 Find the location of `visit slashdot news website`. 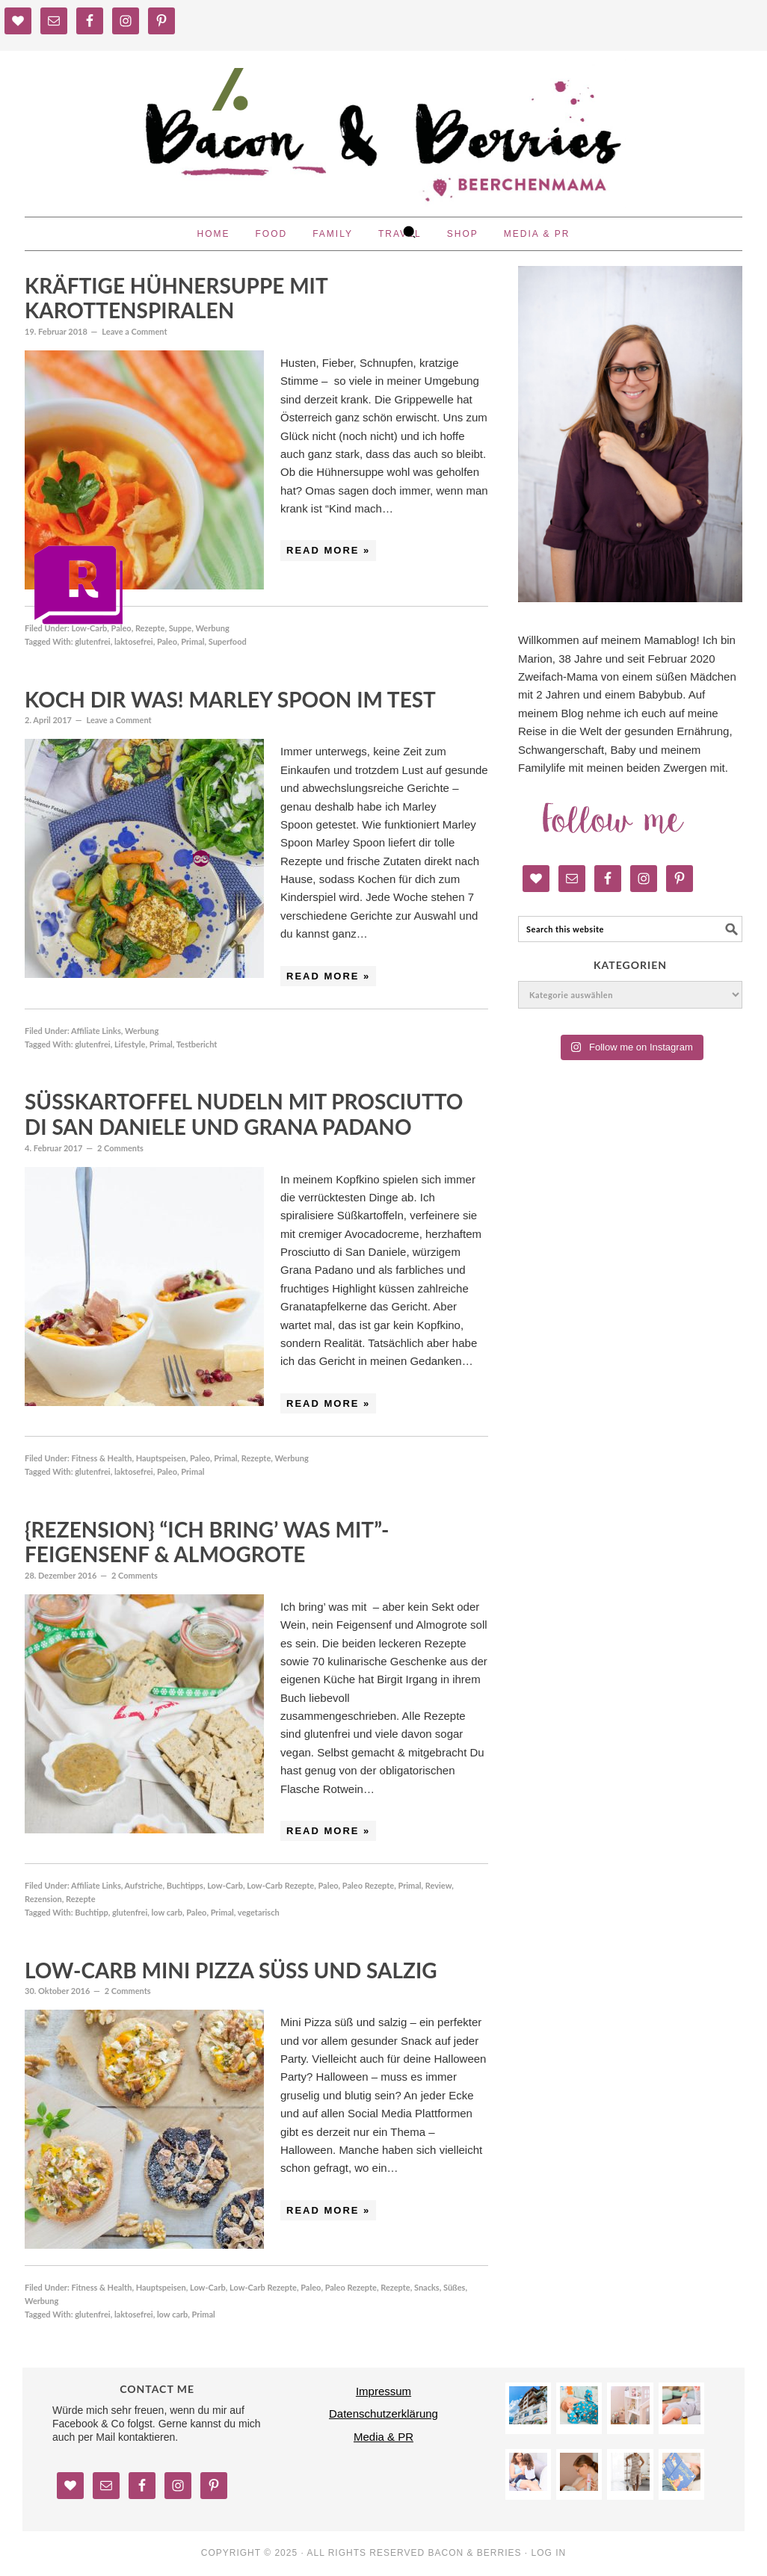

visit slashdot news website is located at coordinates (230, 89).